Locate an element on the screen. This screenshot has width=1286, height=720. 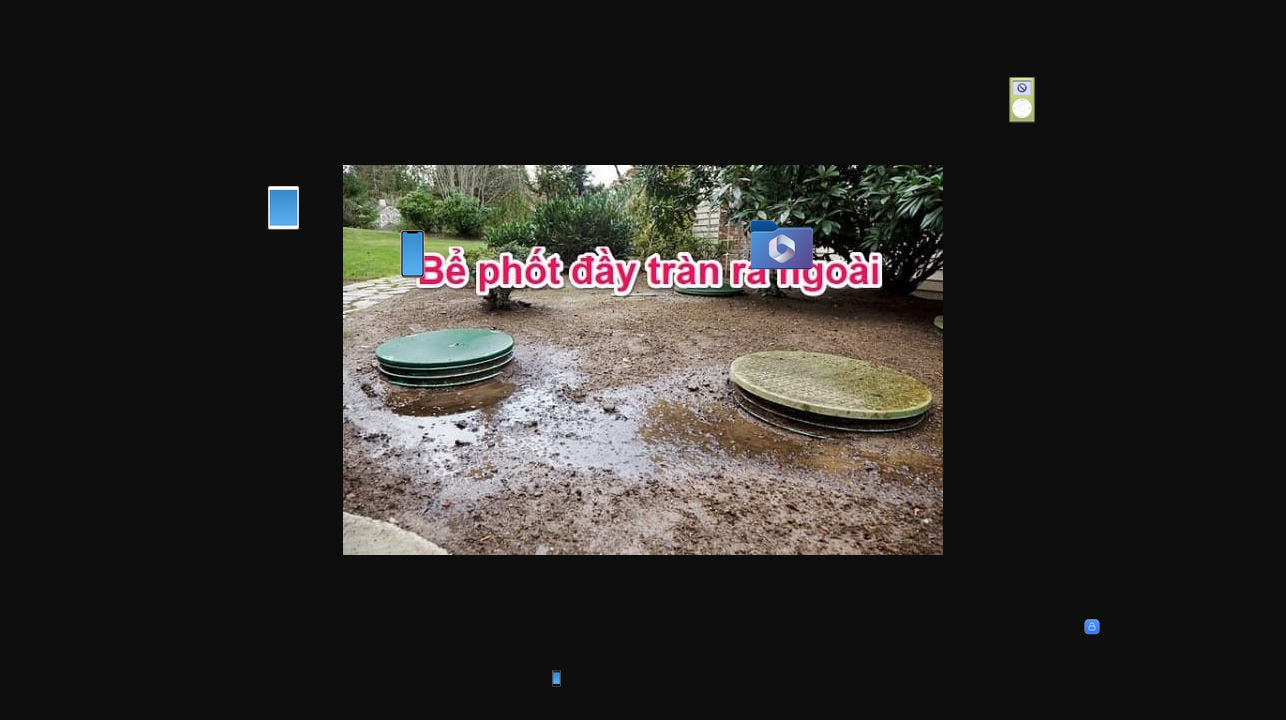
iPod mini device not connected or unavailable is located at coordinates (1022, 100).